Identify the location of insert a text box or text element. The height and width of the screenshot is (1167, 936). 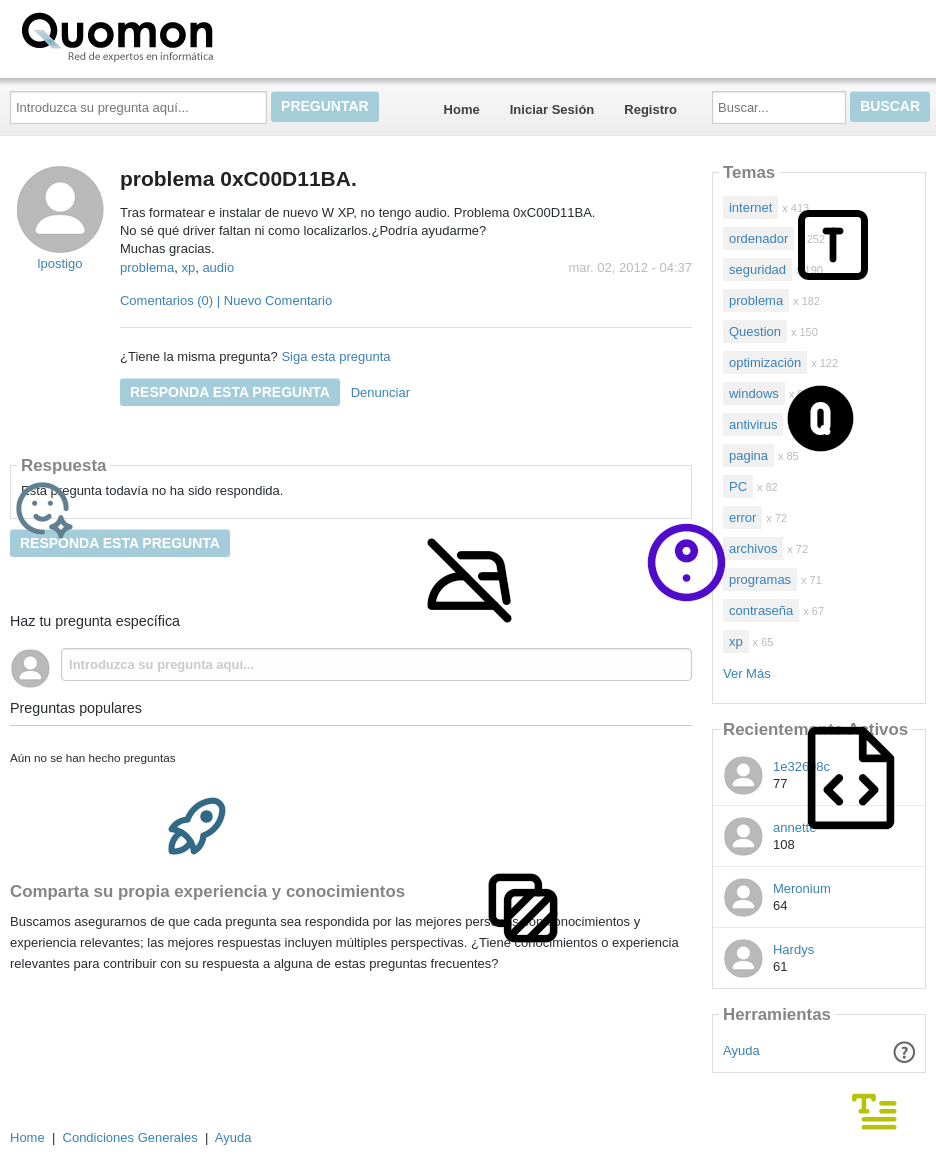
(833, 245).